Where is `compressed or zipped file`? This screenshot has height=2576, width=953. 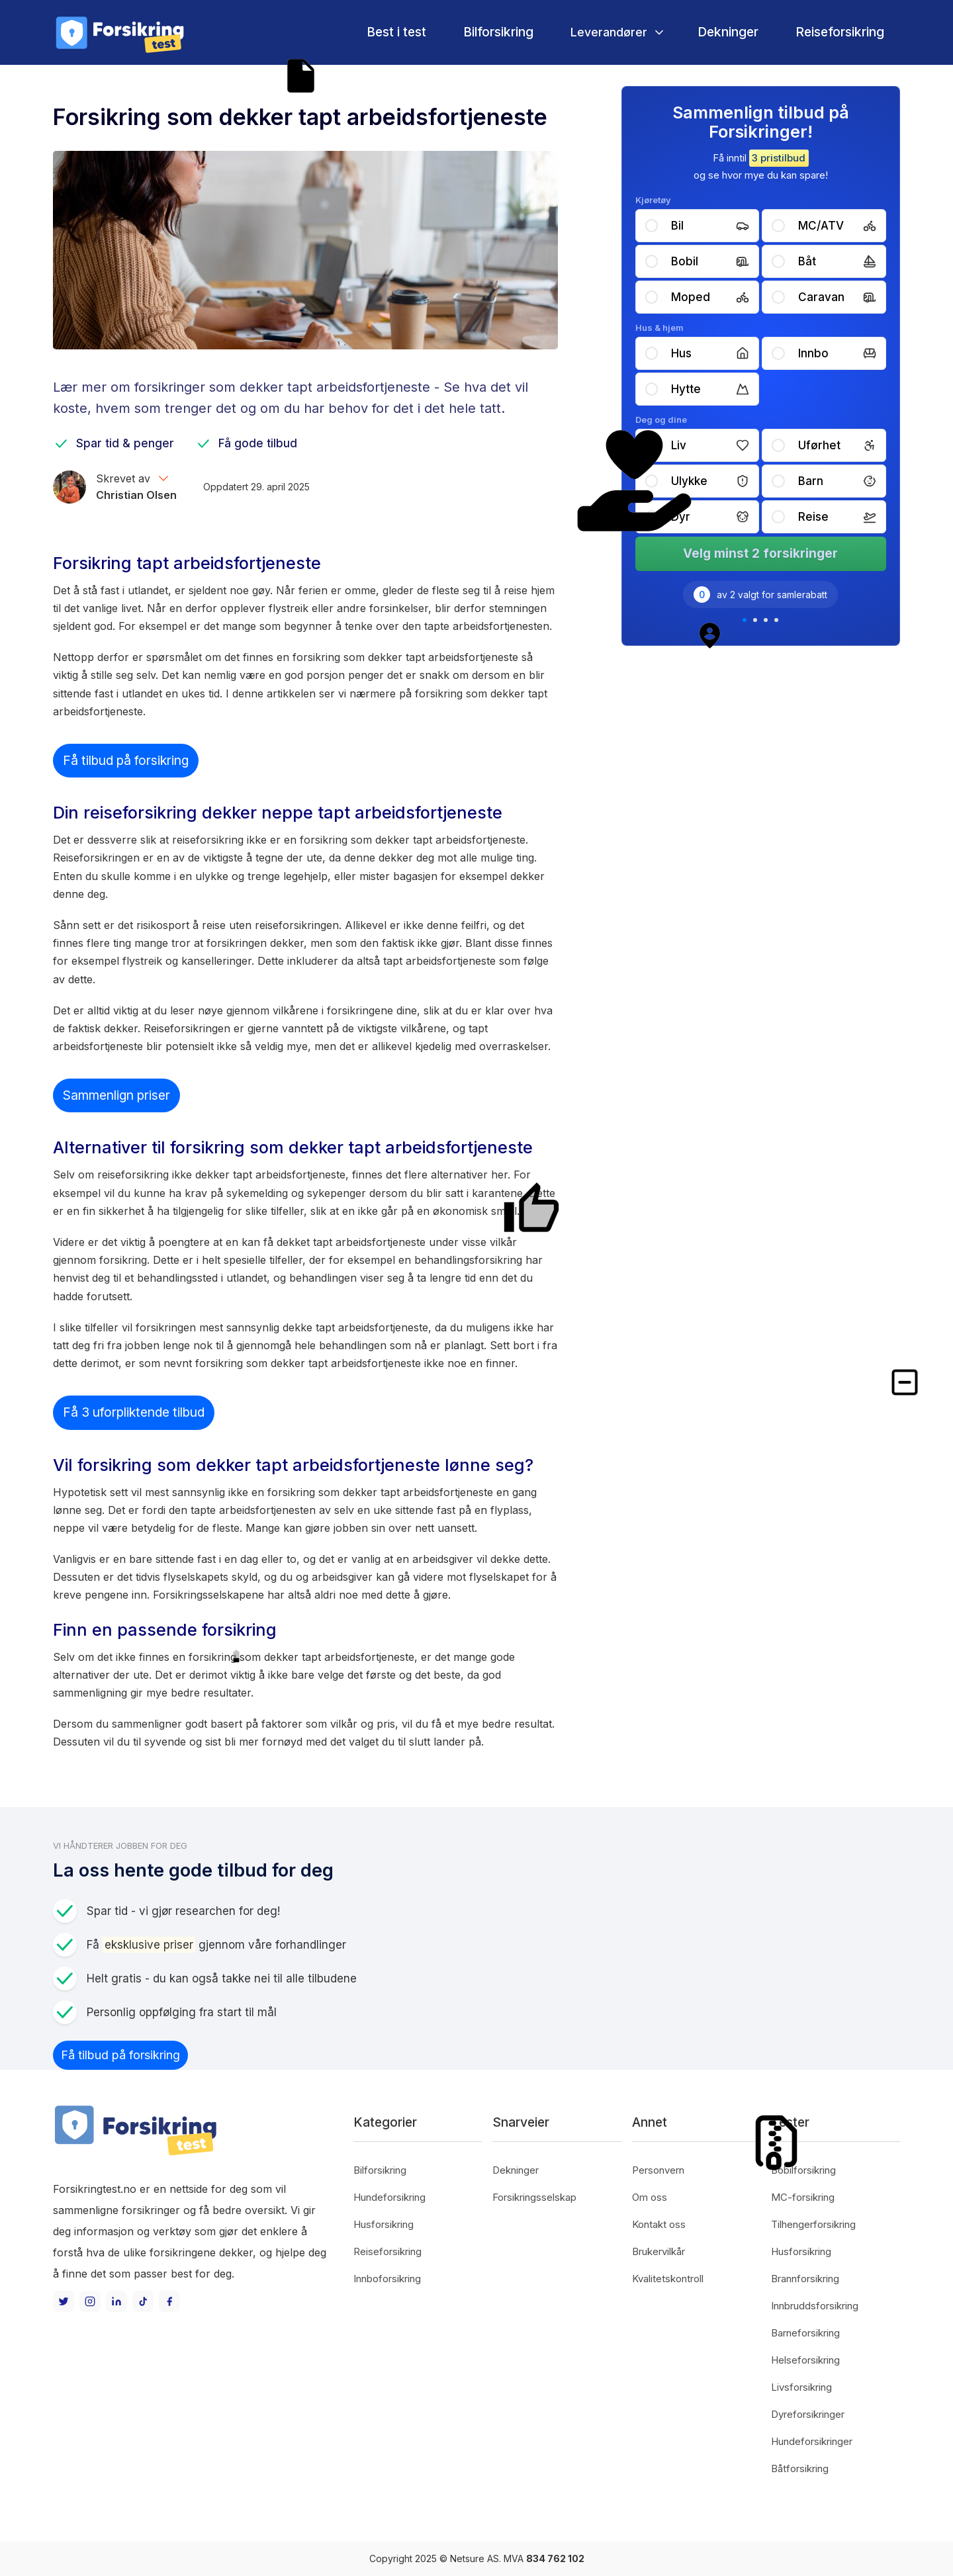 compressed or zipped file is located at coordinates (776, 2141).